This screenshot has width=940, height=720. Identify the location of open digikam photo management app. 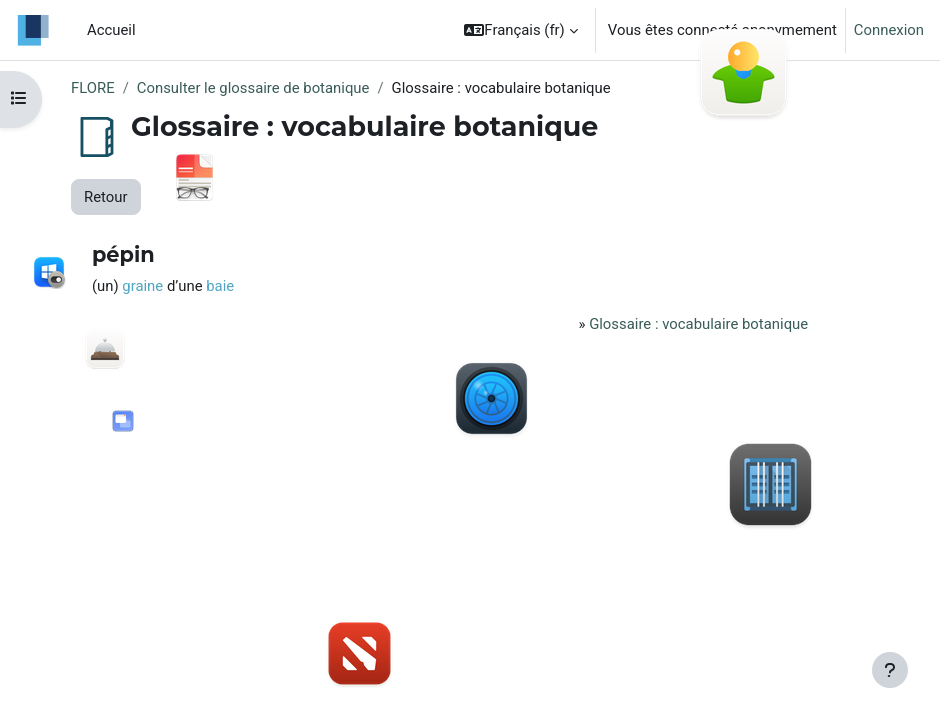
(491, 398).